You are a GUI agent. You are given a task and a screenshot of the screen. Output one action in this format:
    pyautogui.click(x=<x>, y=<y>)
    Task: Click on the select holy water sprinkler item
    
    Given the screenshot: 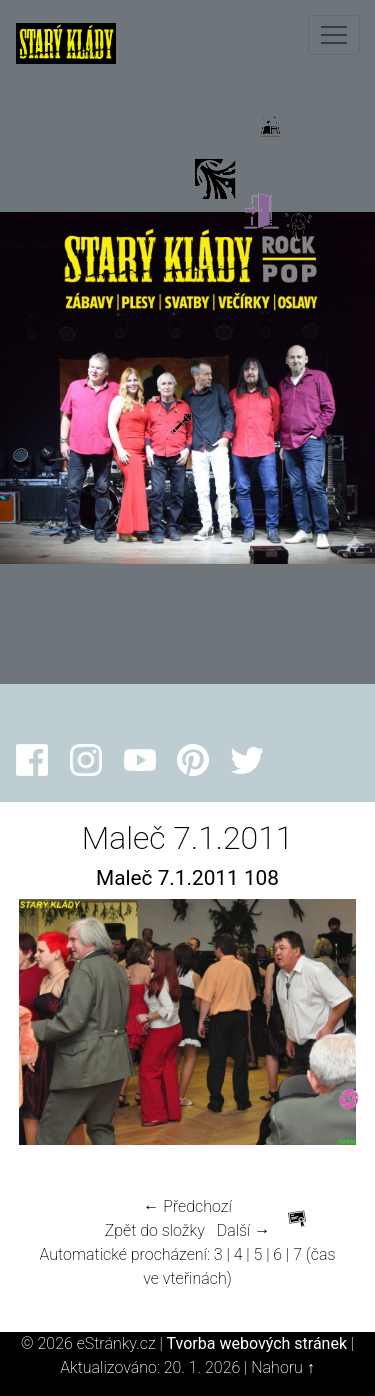 What is the action you would take?
    pyautogui.click(x=181, y=423)
    